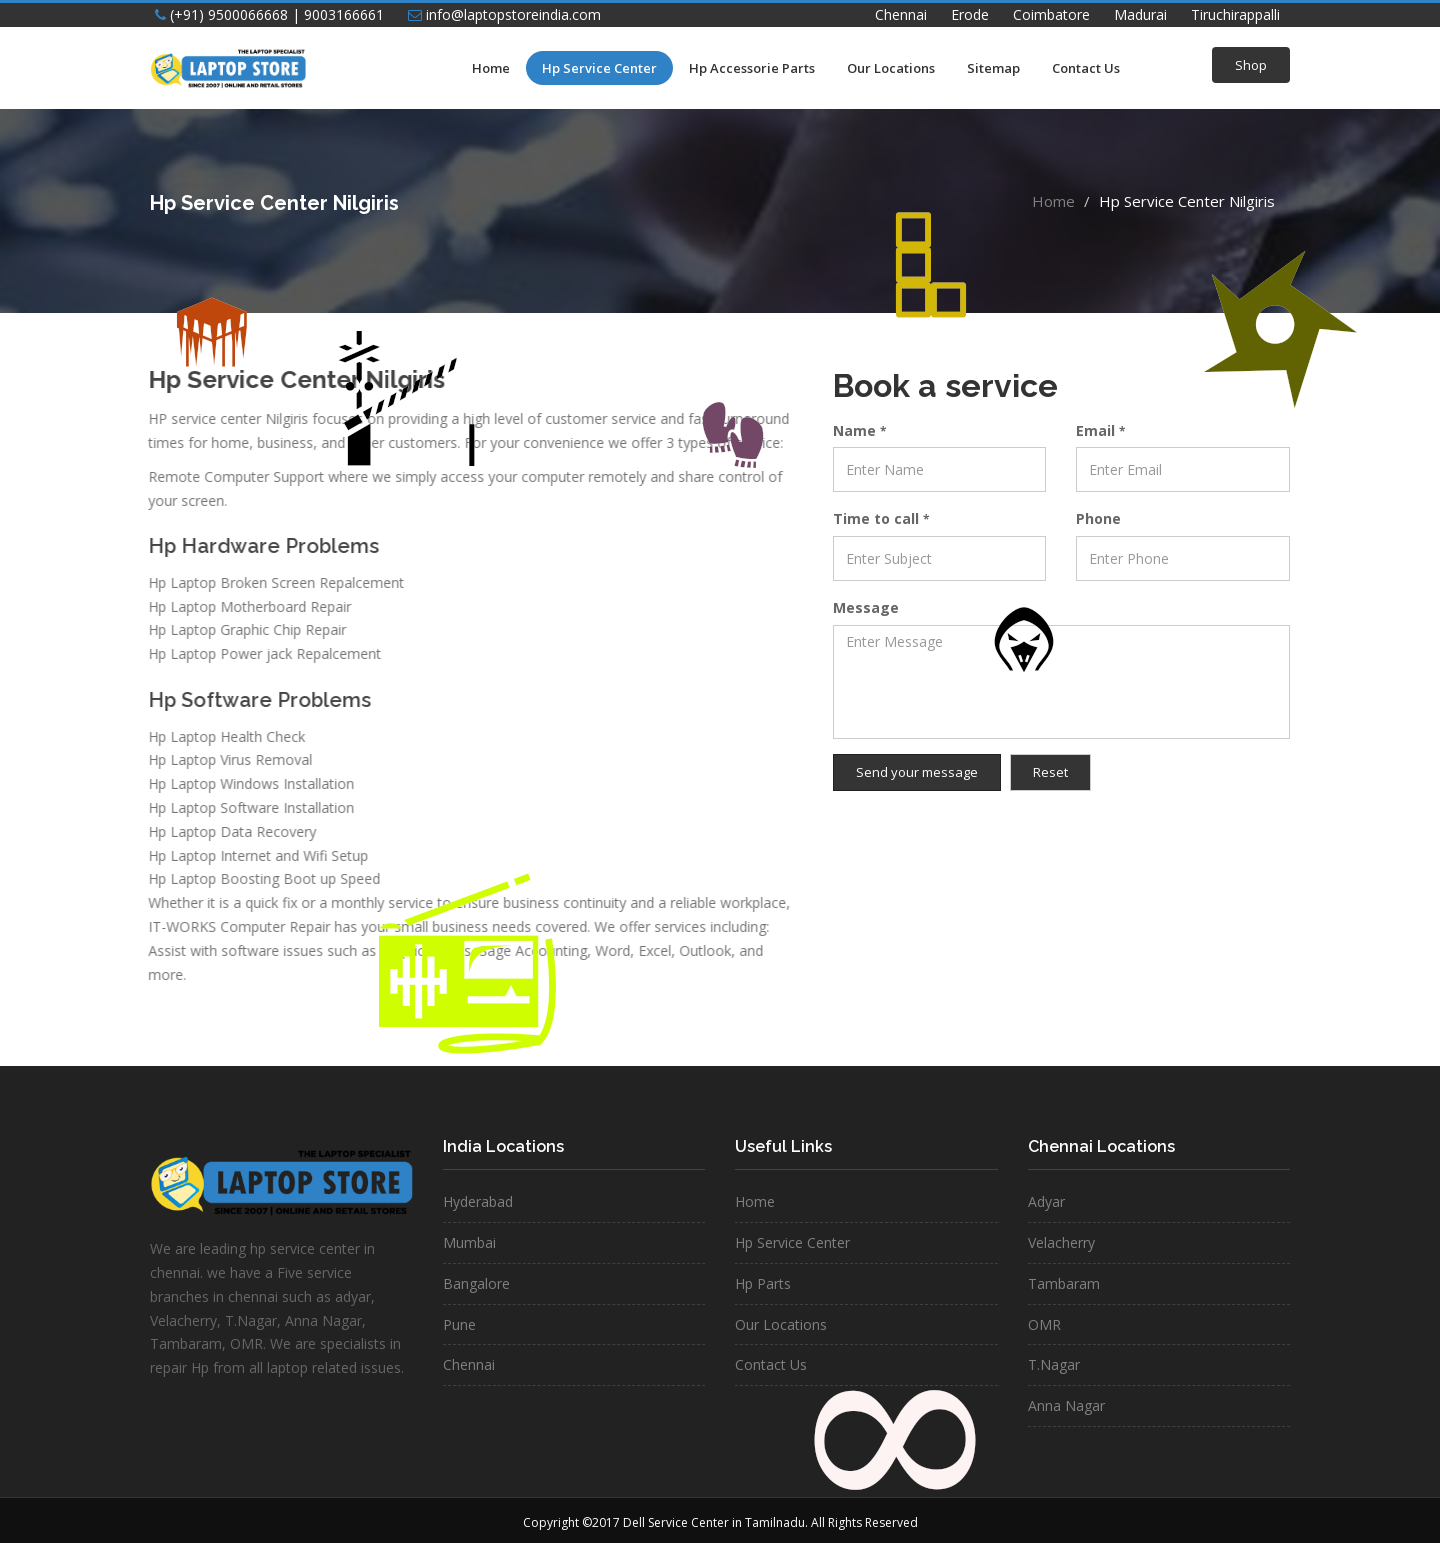 The height and width of the screenshot is (1543, 1440). I want to click on access radio or audio streaming features, so click(467, 963).